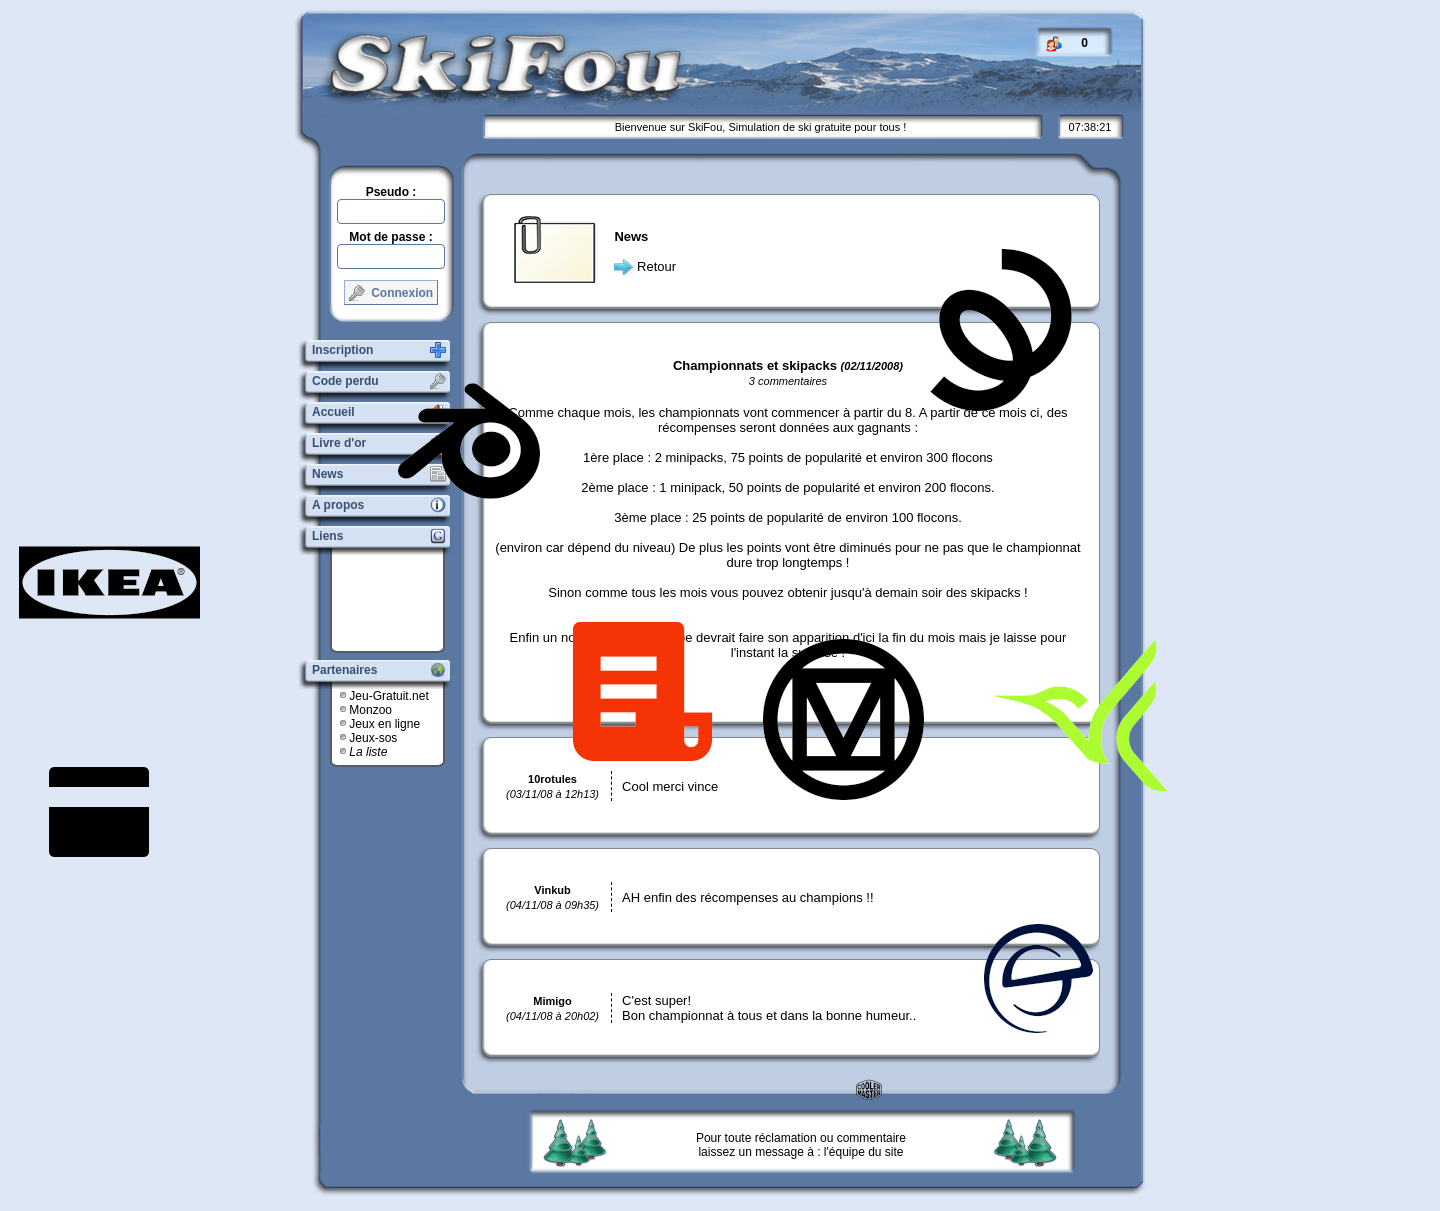 Image resolution: width=1440 pixels, height=1211 pixels. I want to click on material design brand logo, so click(843, 719).